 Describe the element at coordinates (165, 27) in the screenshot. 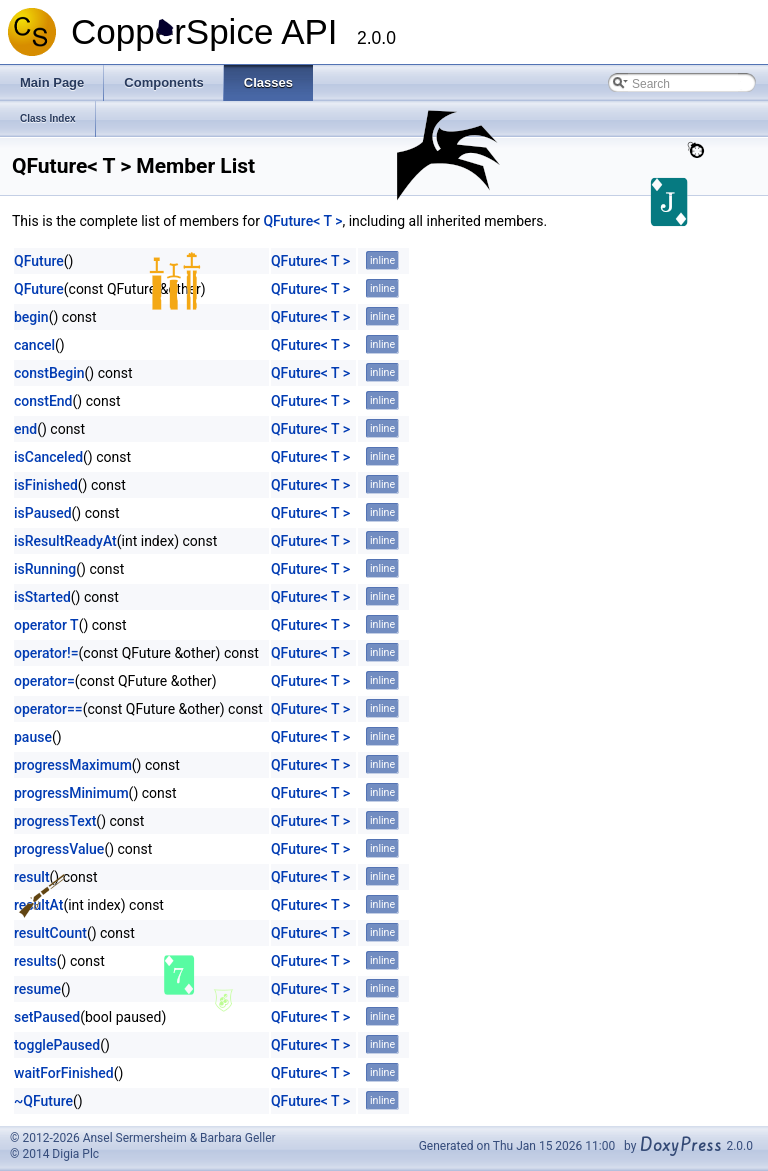

I see `select uruguay as your country or region` at that location.